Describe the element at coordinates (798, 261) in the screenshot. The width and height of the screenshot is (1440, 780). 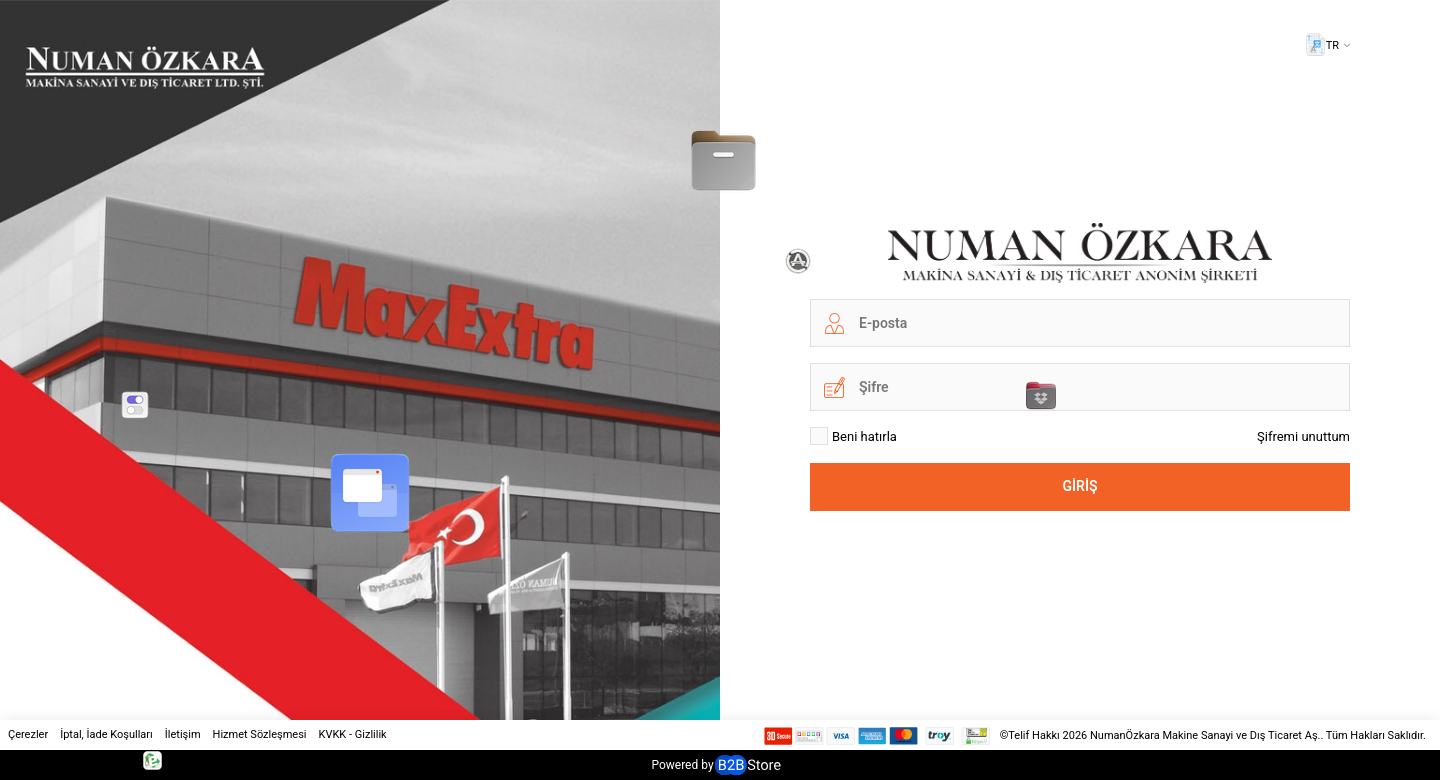
I see `open the software update manager` at that location.